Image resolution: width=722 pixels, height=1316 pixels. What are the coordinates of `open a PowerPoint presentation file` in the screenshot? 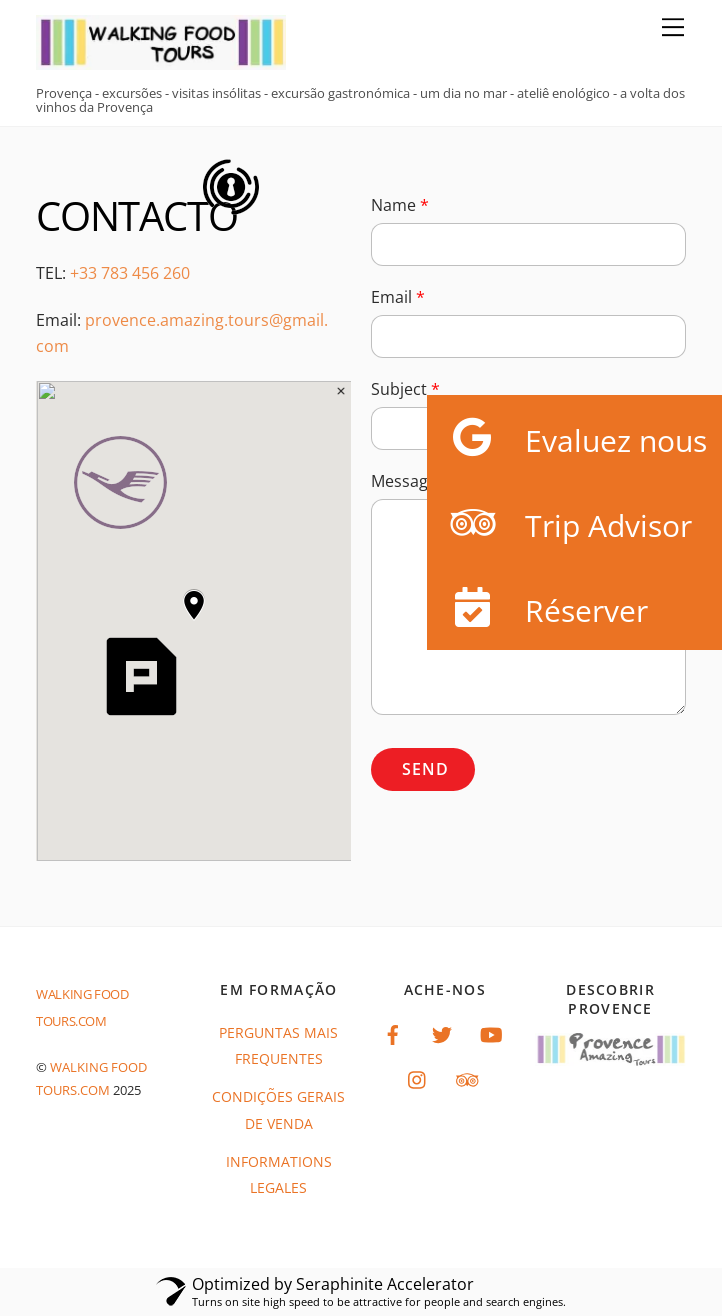 It's located at (141, 676).